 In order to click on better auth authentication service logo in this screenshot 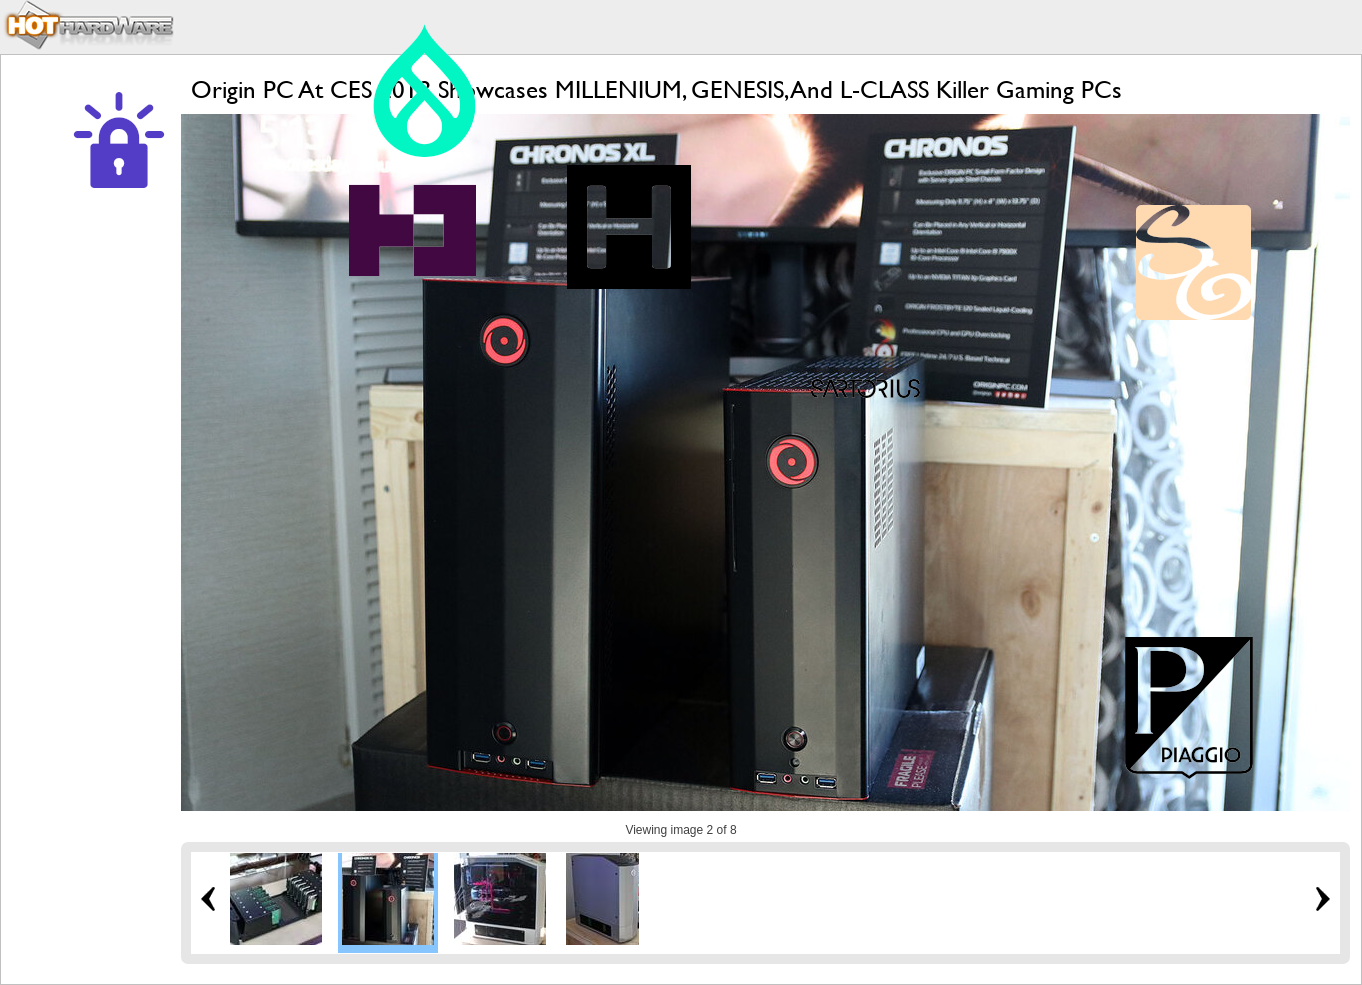, I will do `click(412, 230)`.